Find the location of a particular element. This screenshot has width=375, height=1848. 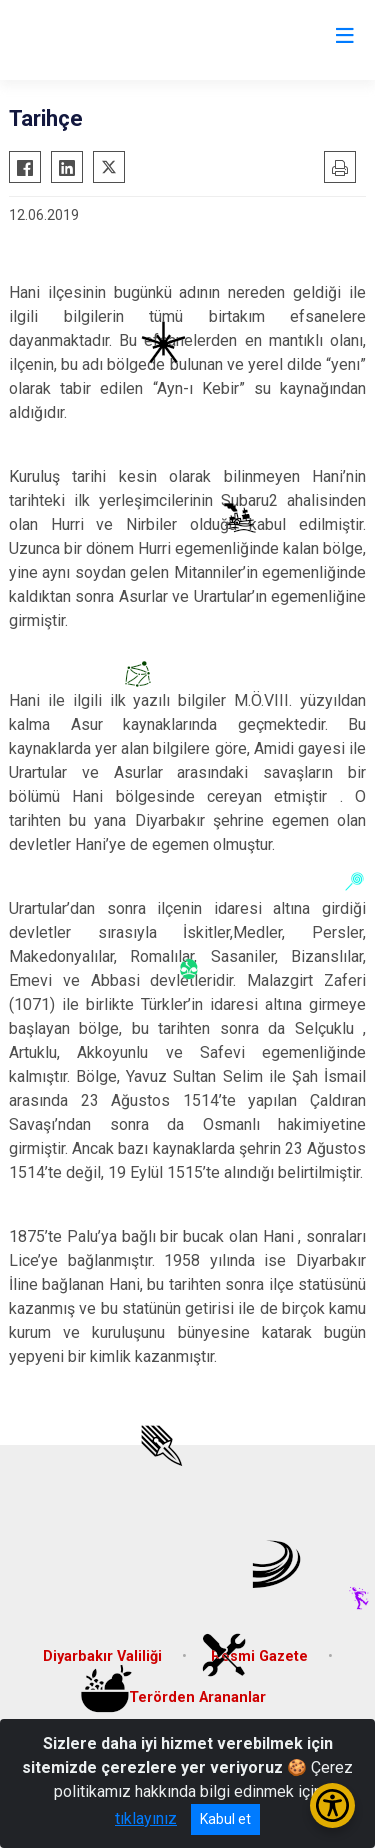

access settings or configuration options is located at coordinates (224, 1655).